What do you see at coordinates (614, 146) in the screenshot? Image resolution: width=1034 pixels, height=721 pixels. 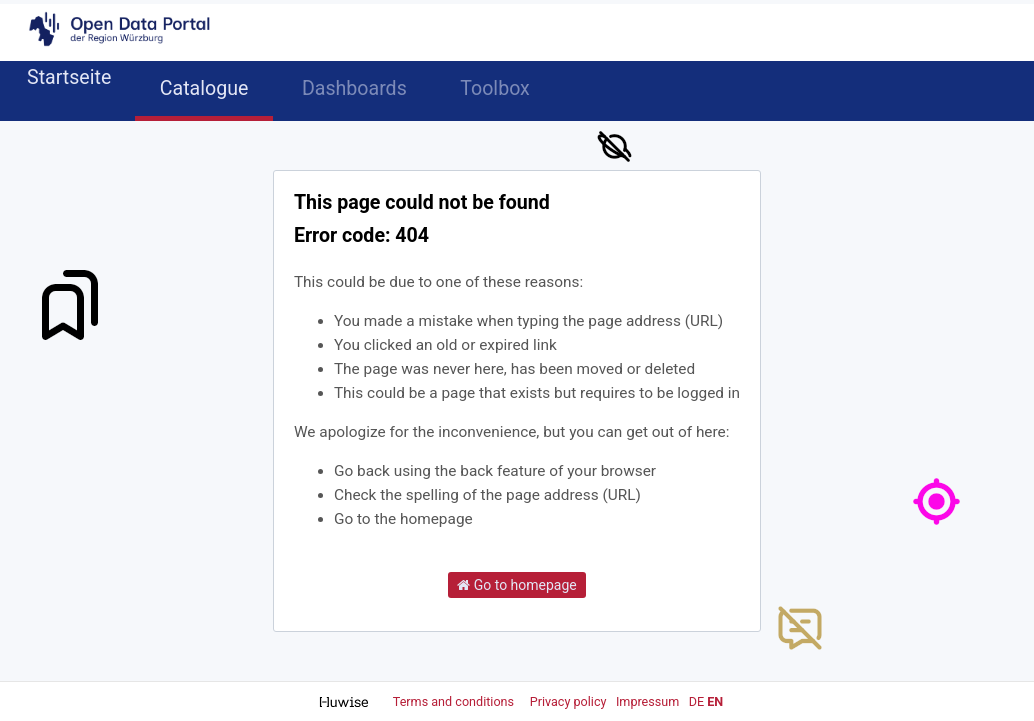 I see `disable global or worldwide access` at bounding box center [614, 146].